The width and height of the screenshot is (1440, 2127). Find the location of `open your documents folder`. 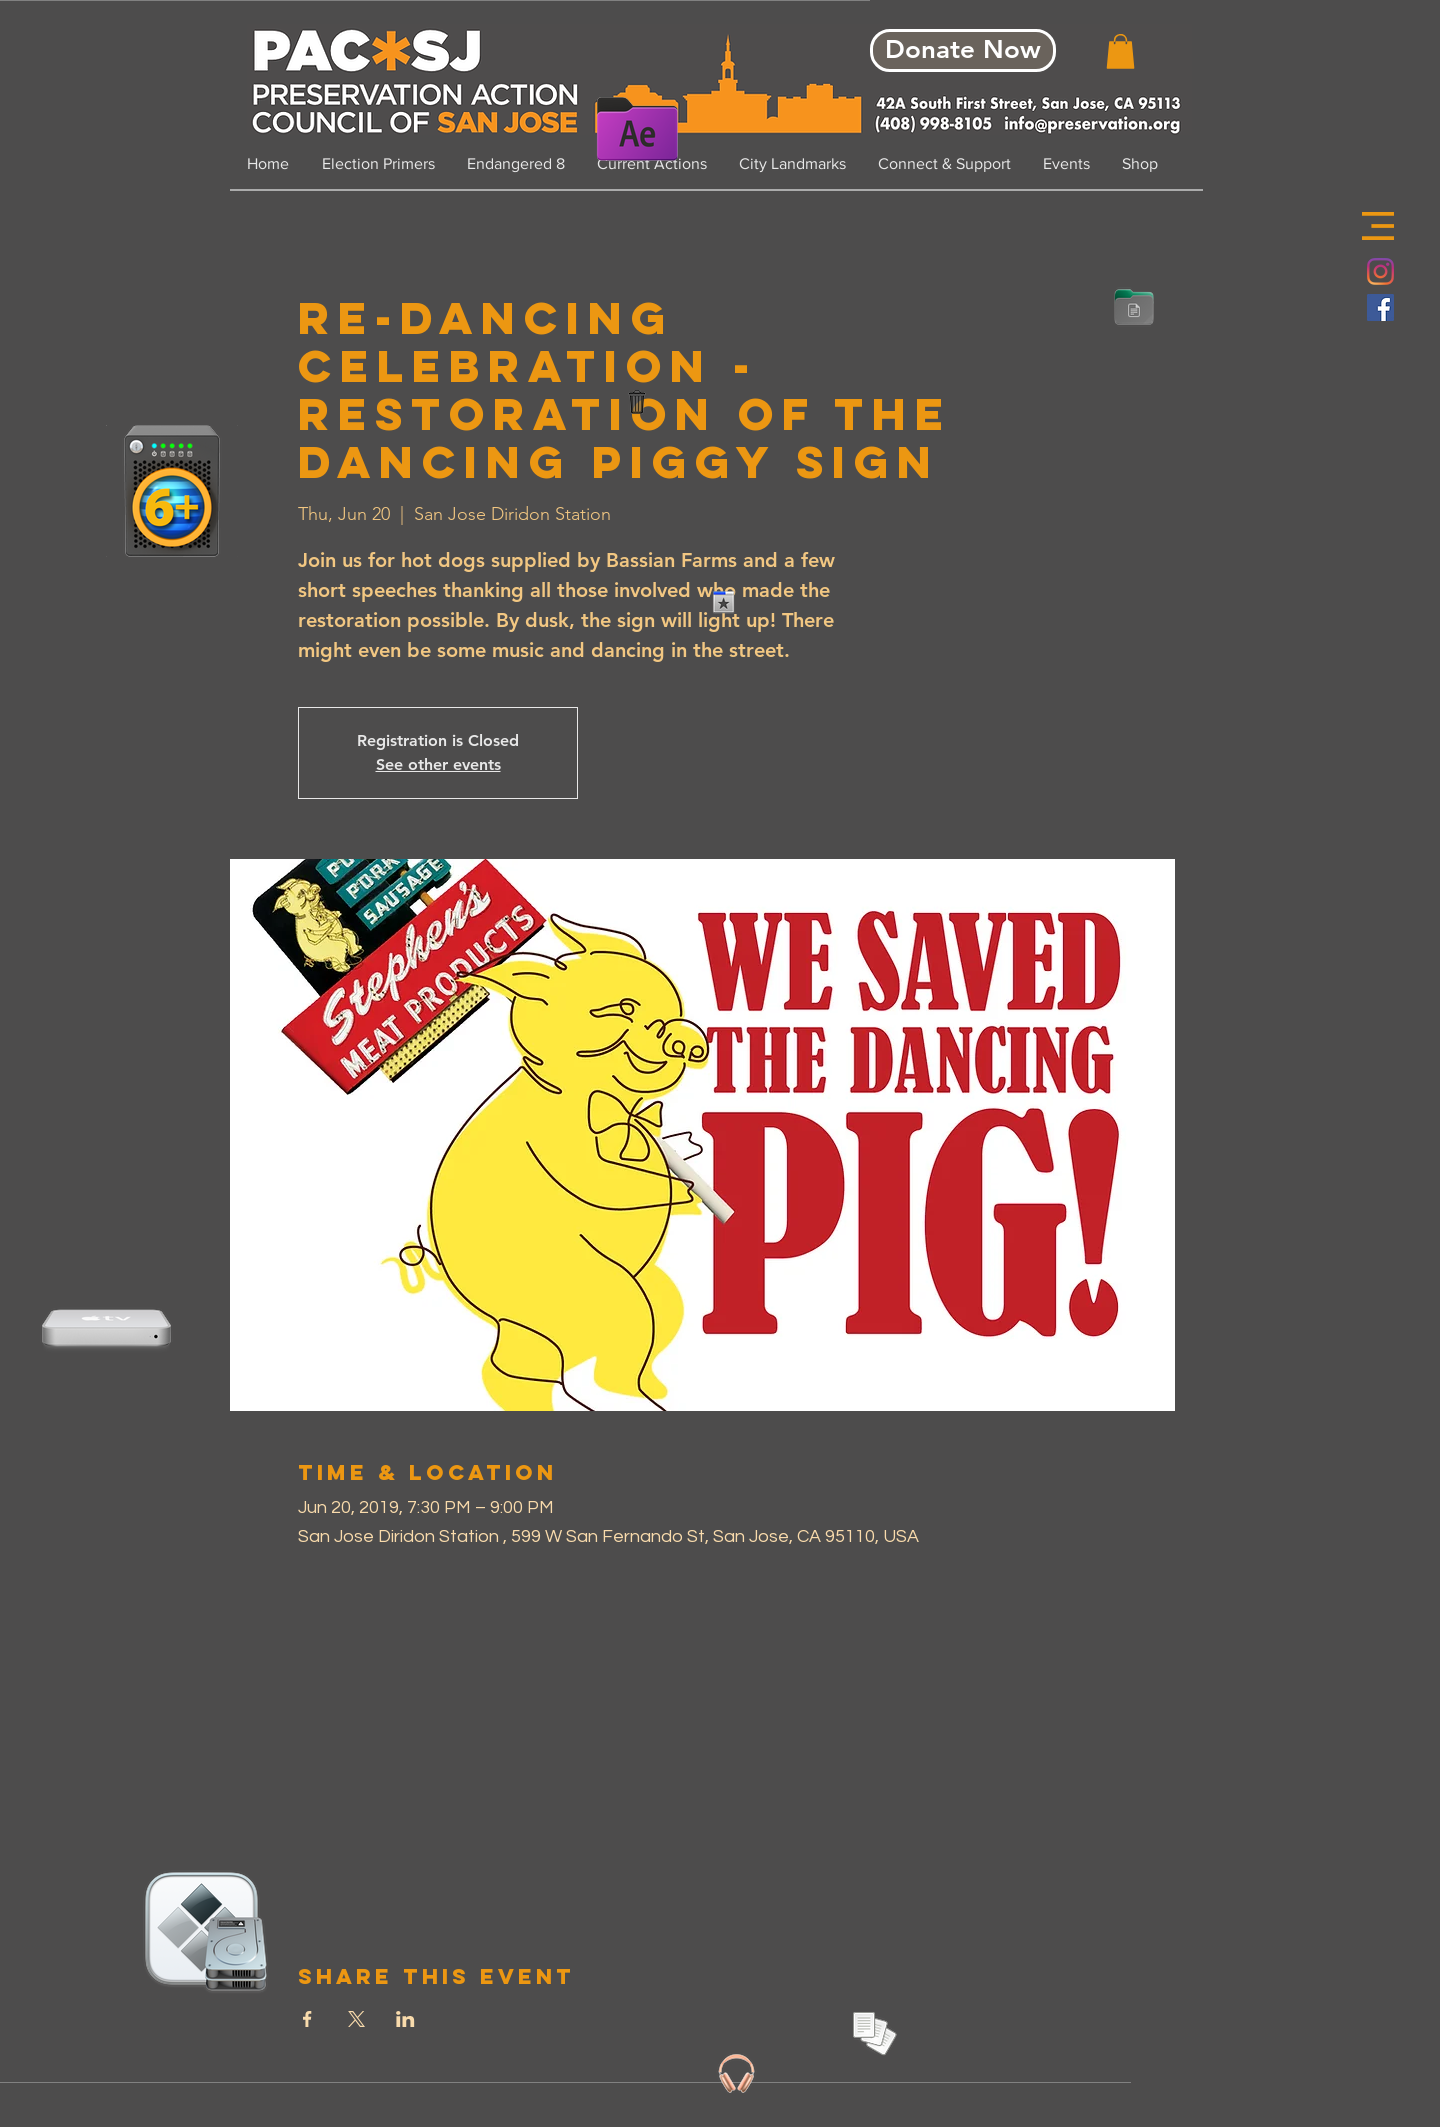

open your documents folder is located at coordinates (1134, 307).